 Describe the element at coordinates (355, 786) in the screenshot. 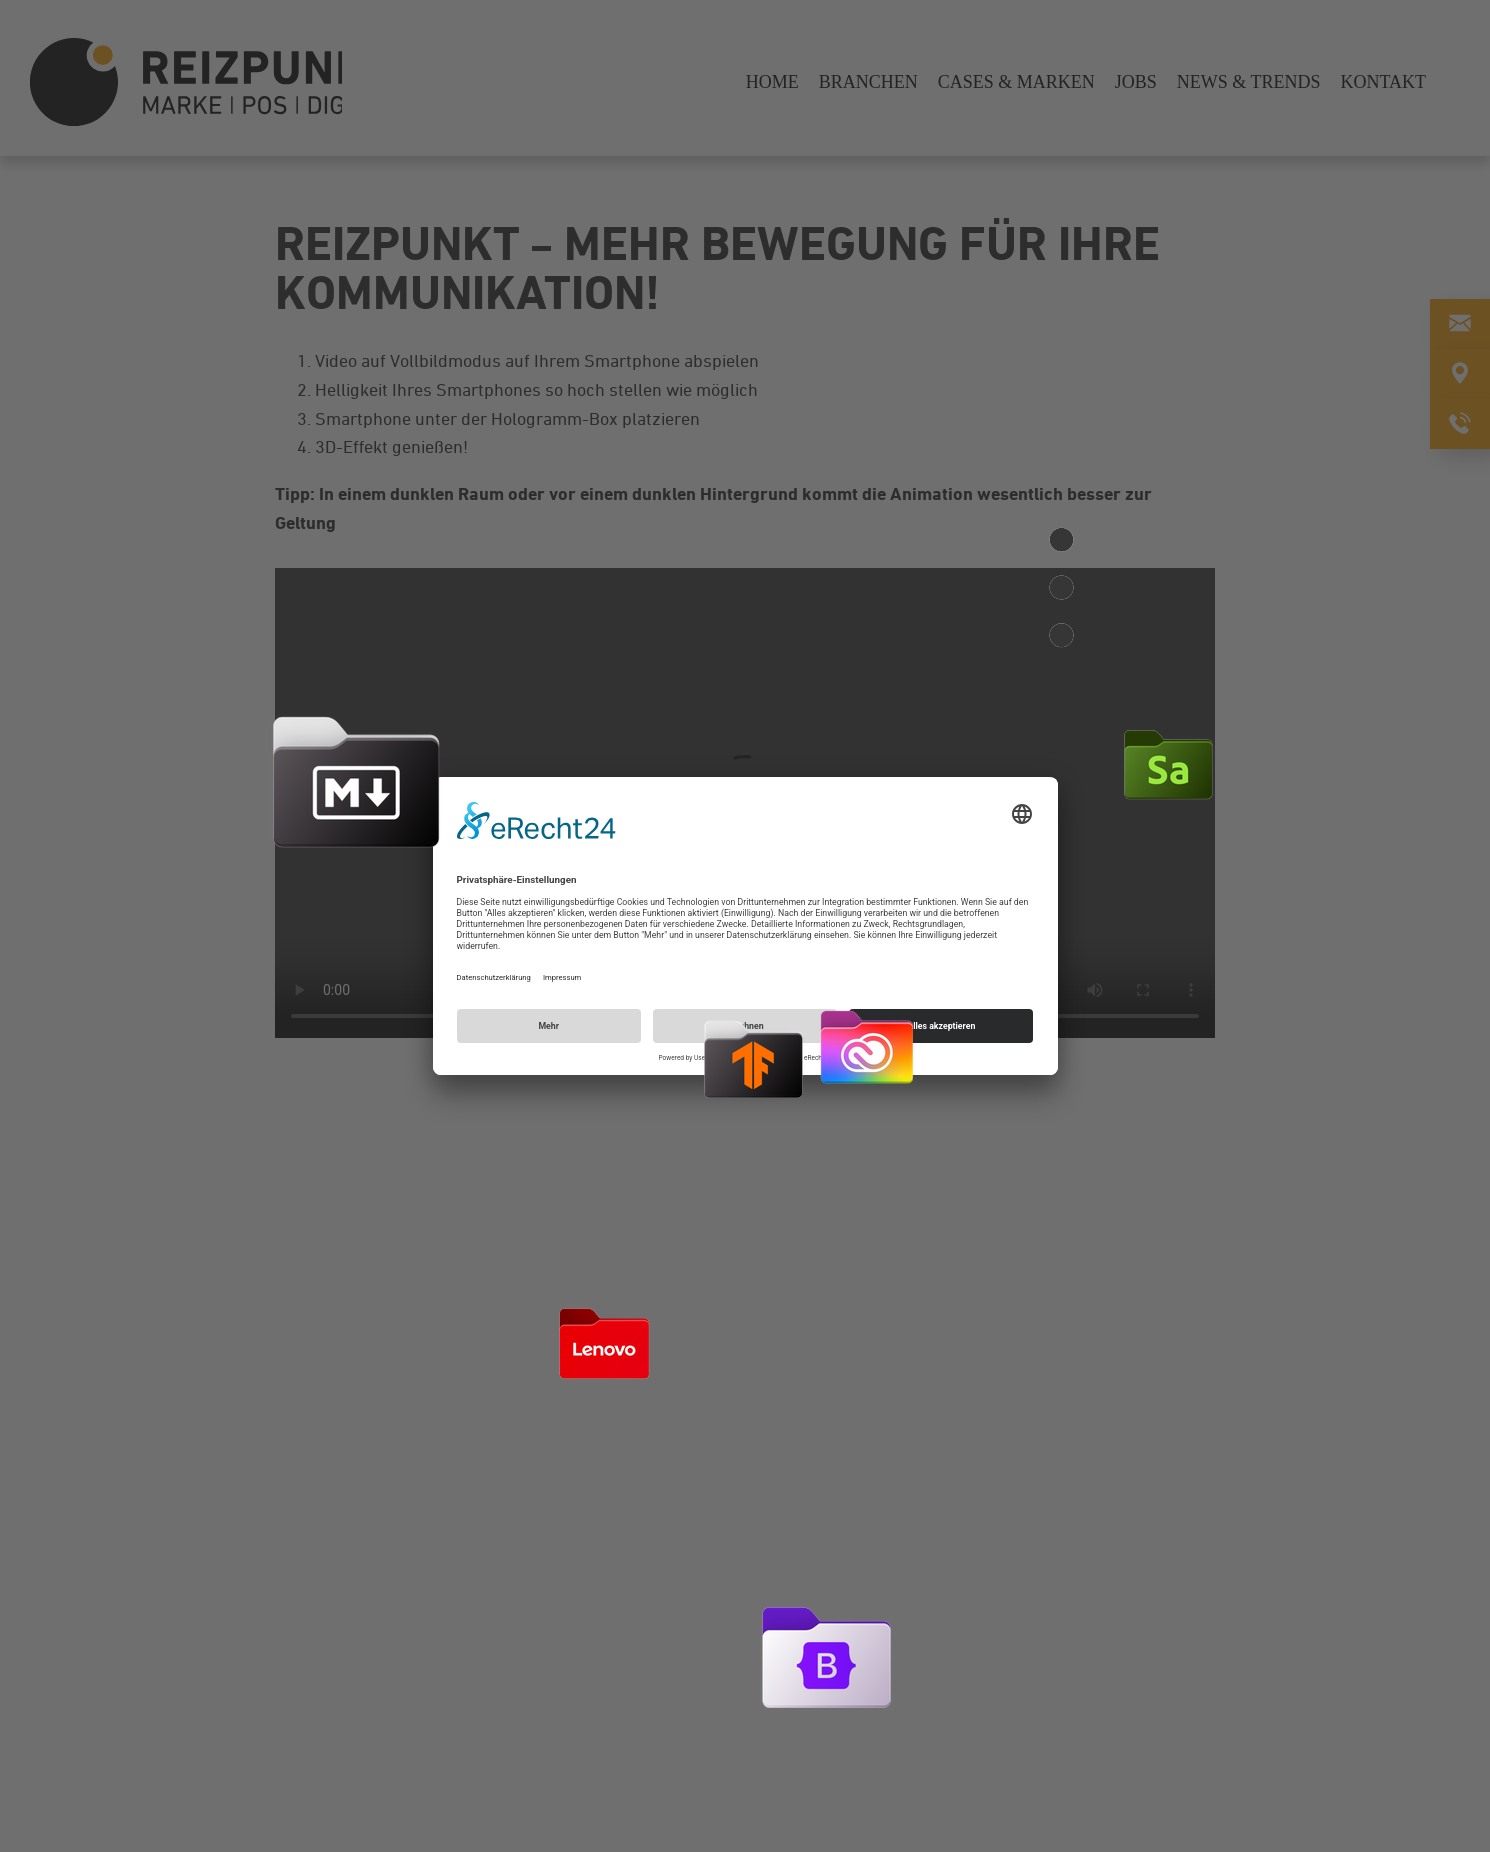

I see `folder containing markdown files` at that location.